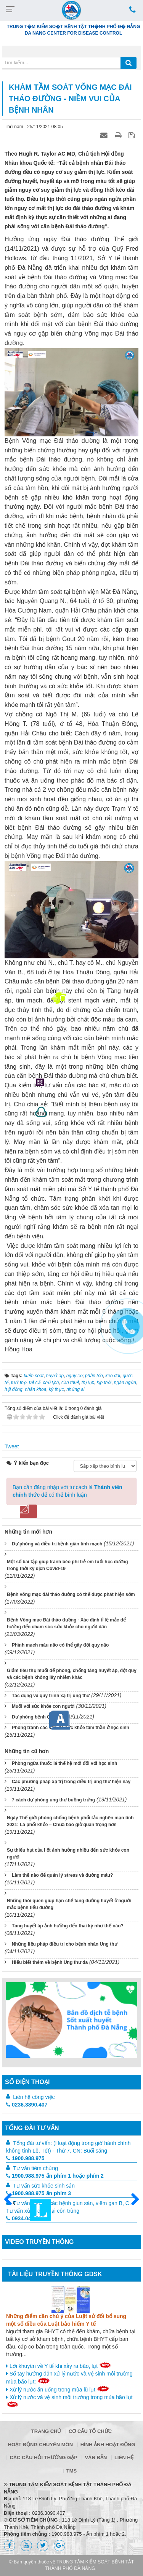 This screenshot has height=2576, width=143. Describe the element at coordinates (40, 2210) in the screenshot. I see `visit the Lobsters link aggregation site` at that location.